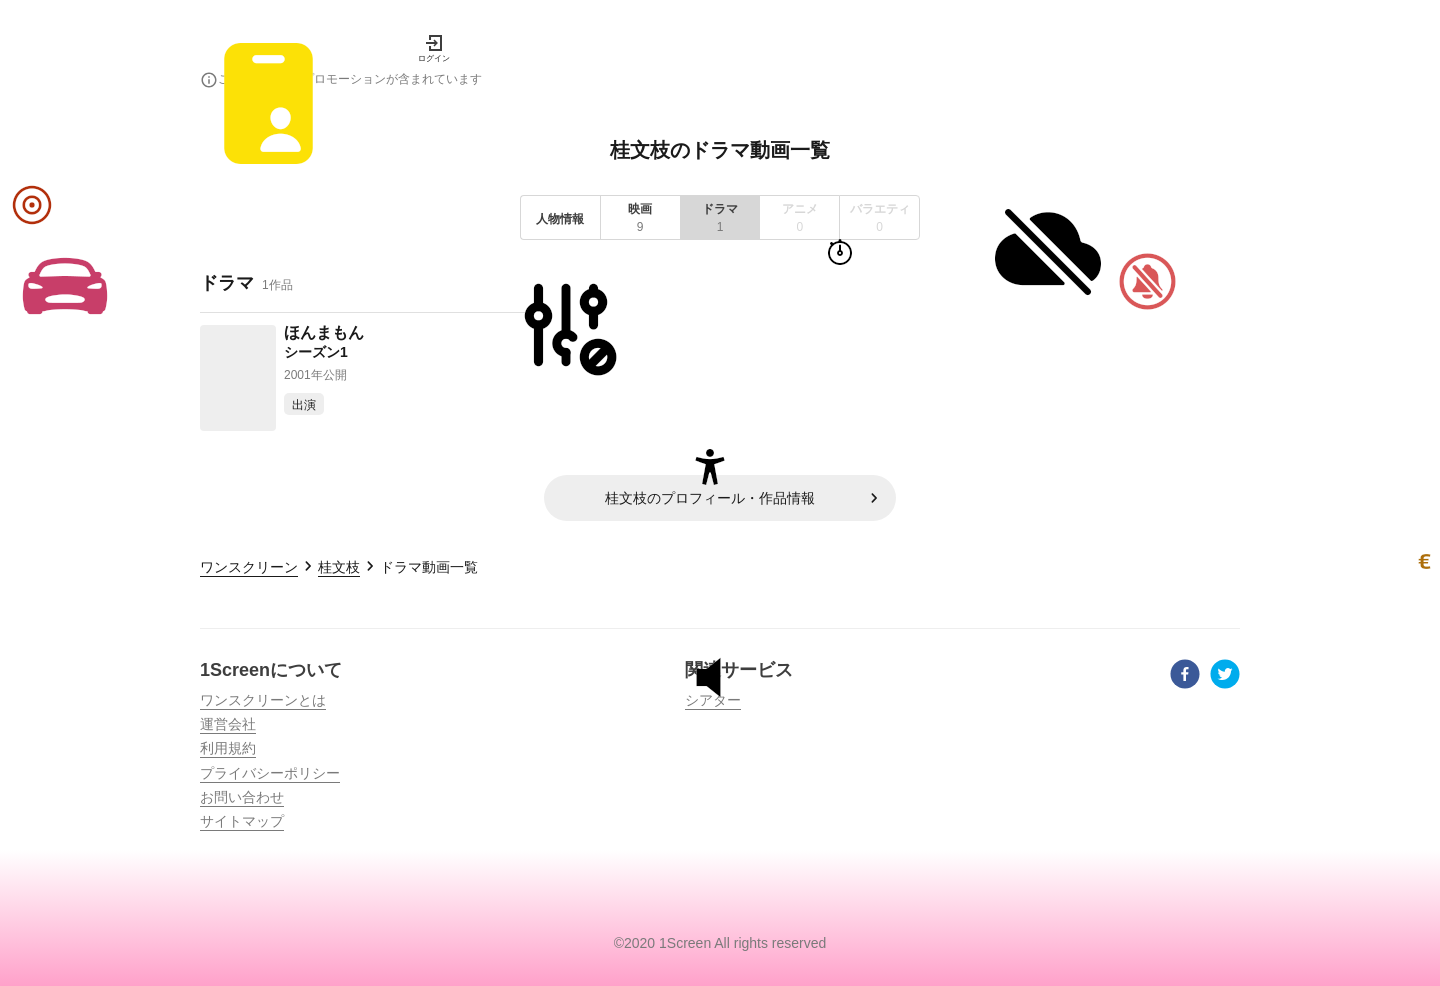  I want to click on view prices in euros, so click(1424, 561).